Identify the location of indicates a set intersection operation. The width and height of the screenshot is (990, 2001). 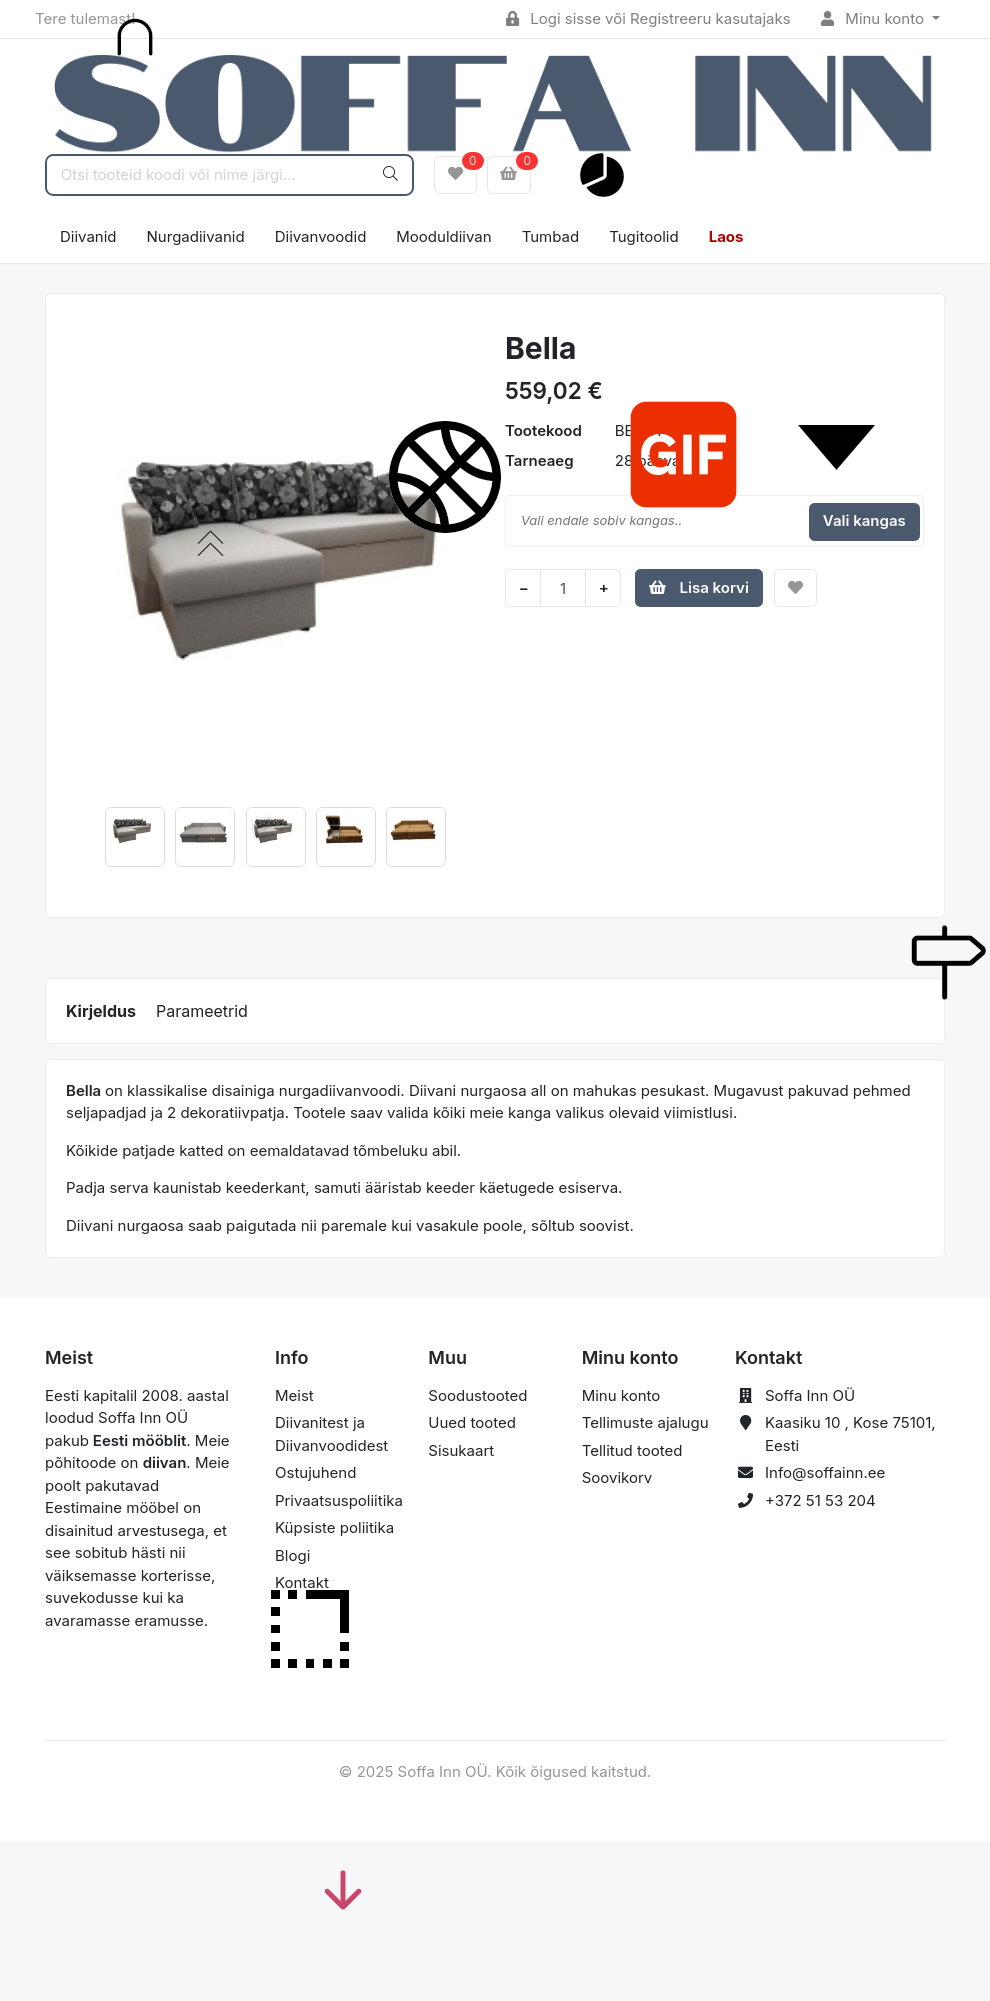
(135, 38).